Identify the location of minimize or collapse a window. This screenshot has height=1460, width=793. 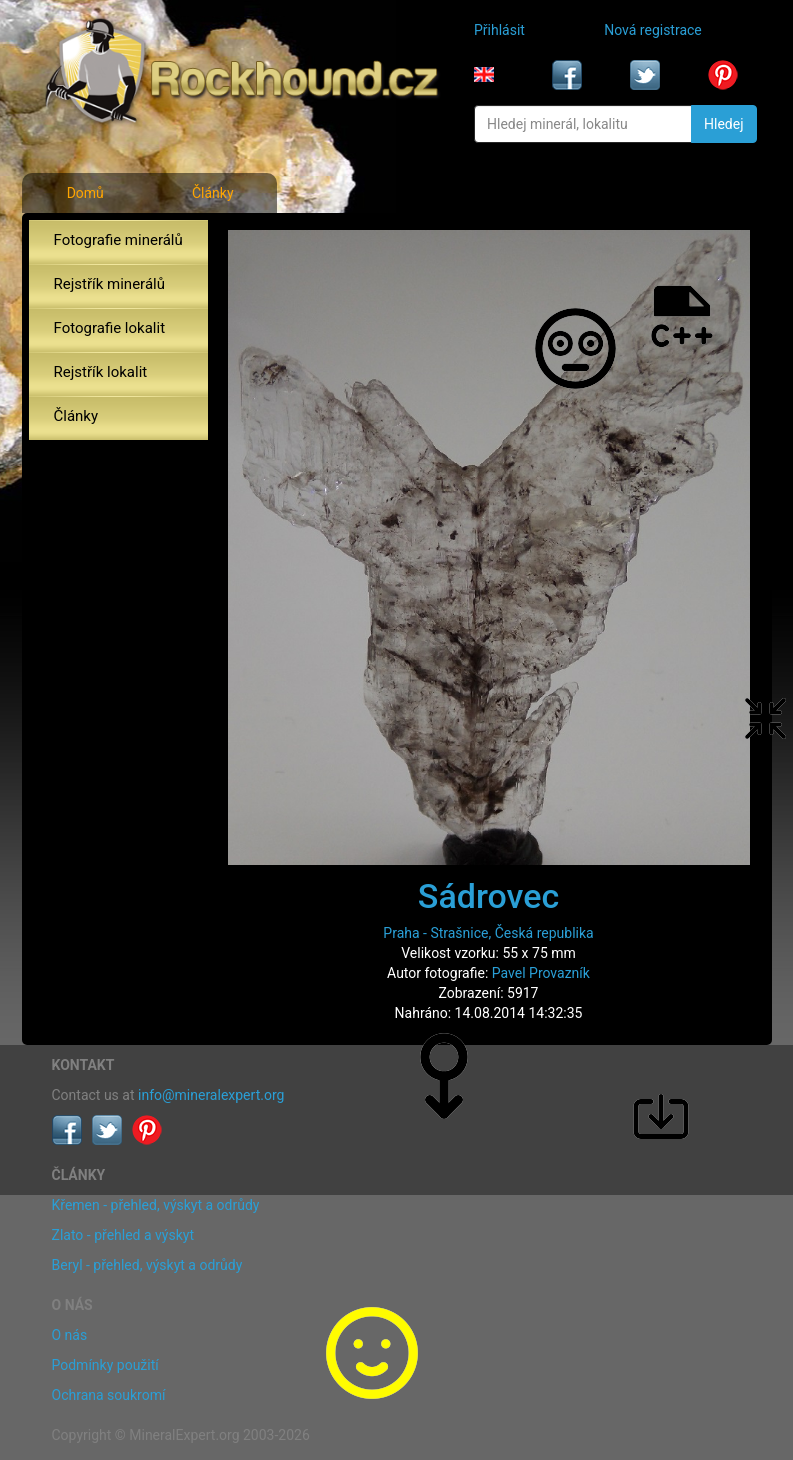
(765, 718).